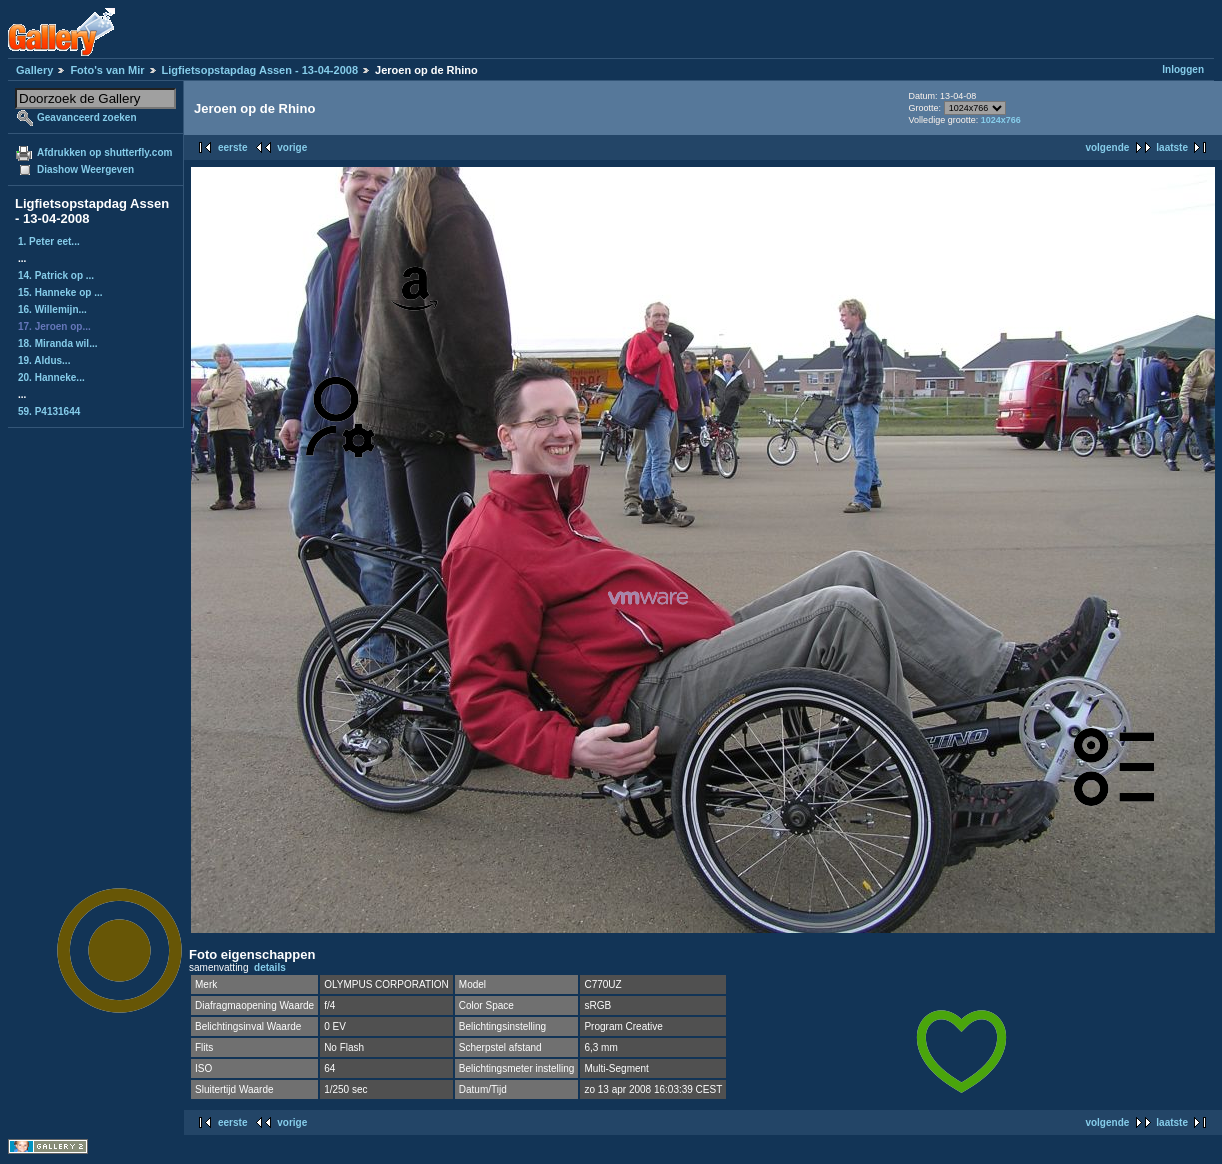  I want to click on open the Amazon app, so click(414, 287).